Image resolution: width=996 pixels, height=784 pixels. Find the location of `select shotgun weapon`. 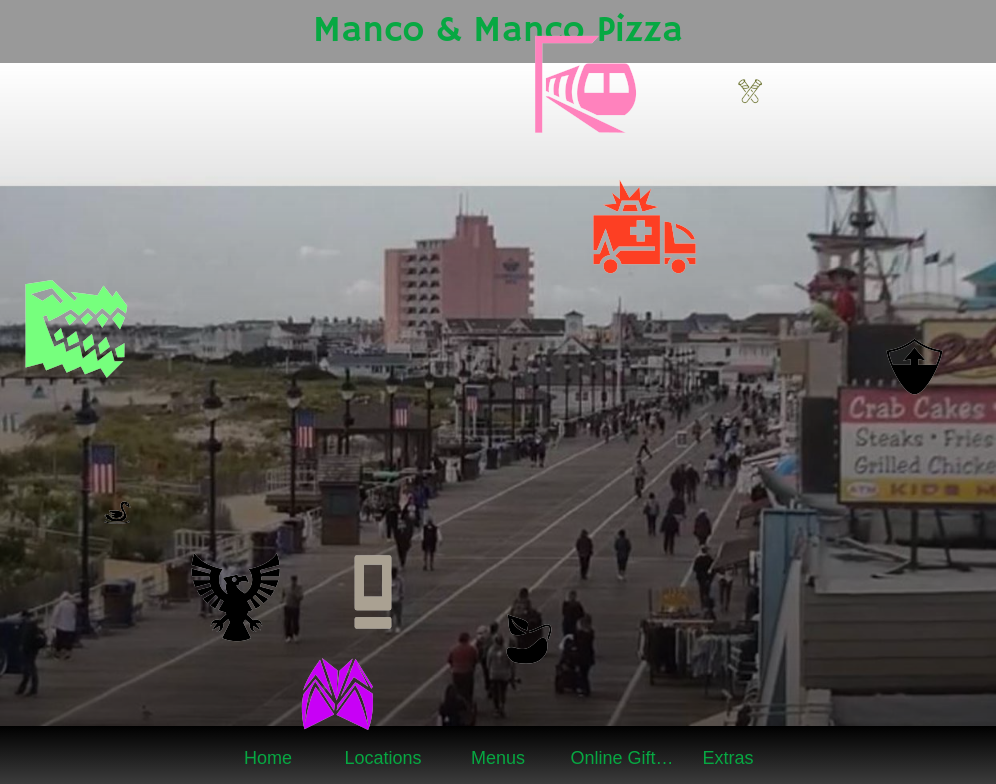

select shotgun weapon is located at coordinates (373, 592).